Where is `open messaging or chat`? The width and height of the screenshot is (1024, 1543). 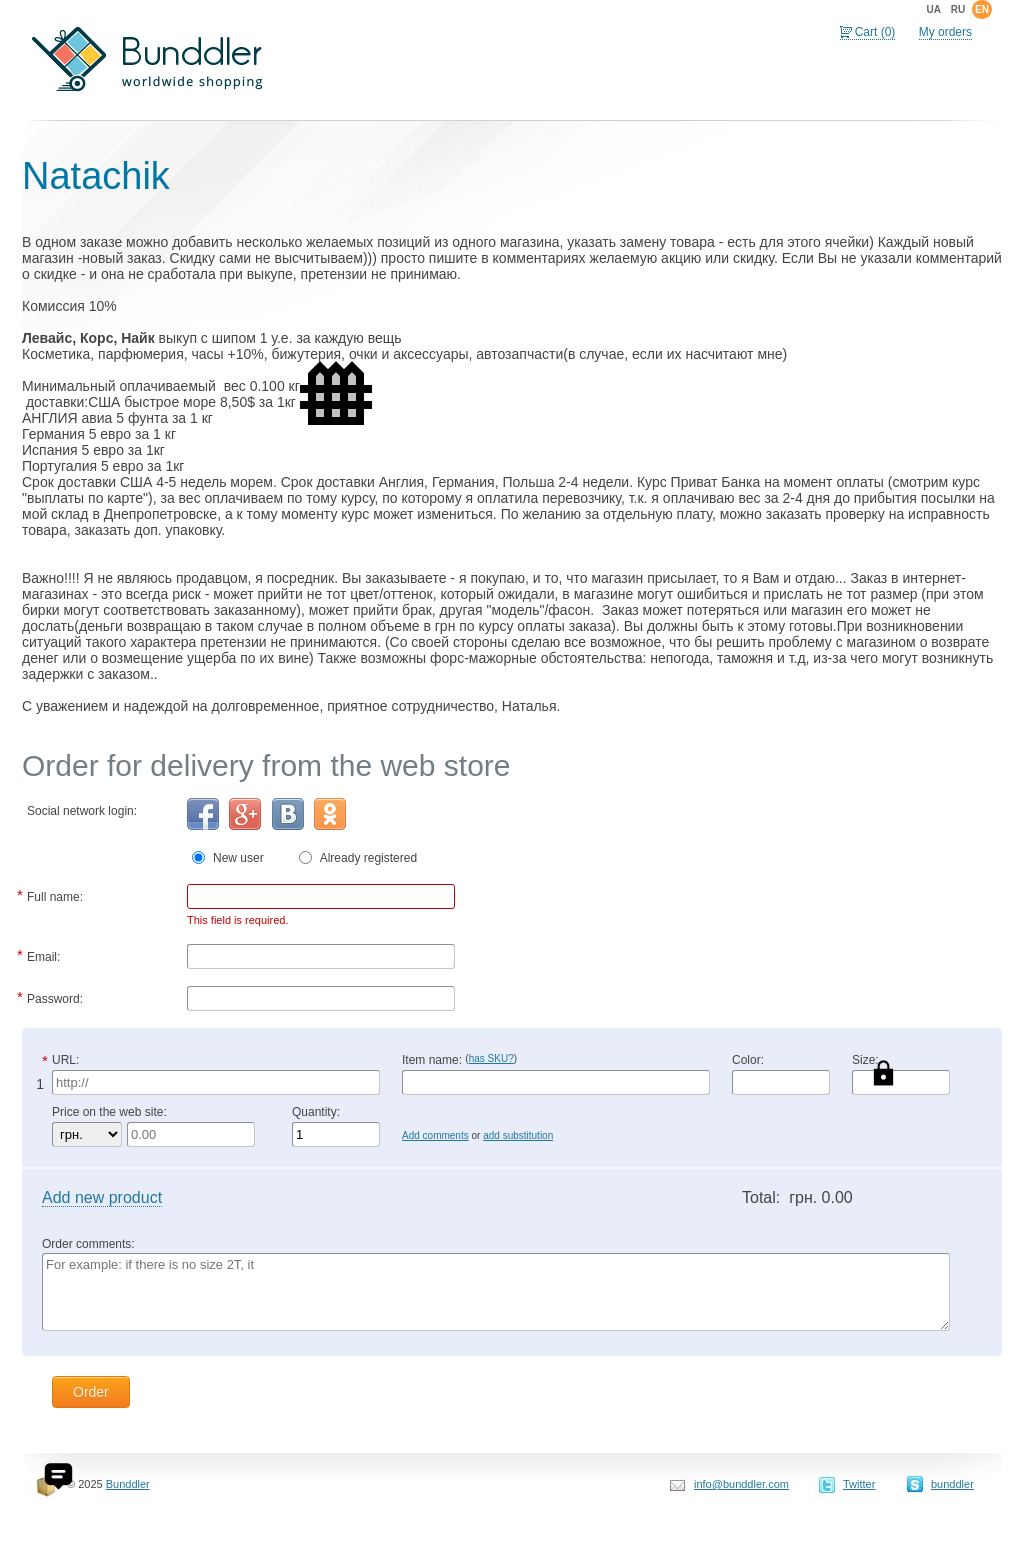 open messaging or chat is located at coordinates (58, 1475).